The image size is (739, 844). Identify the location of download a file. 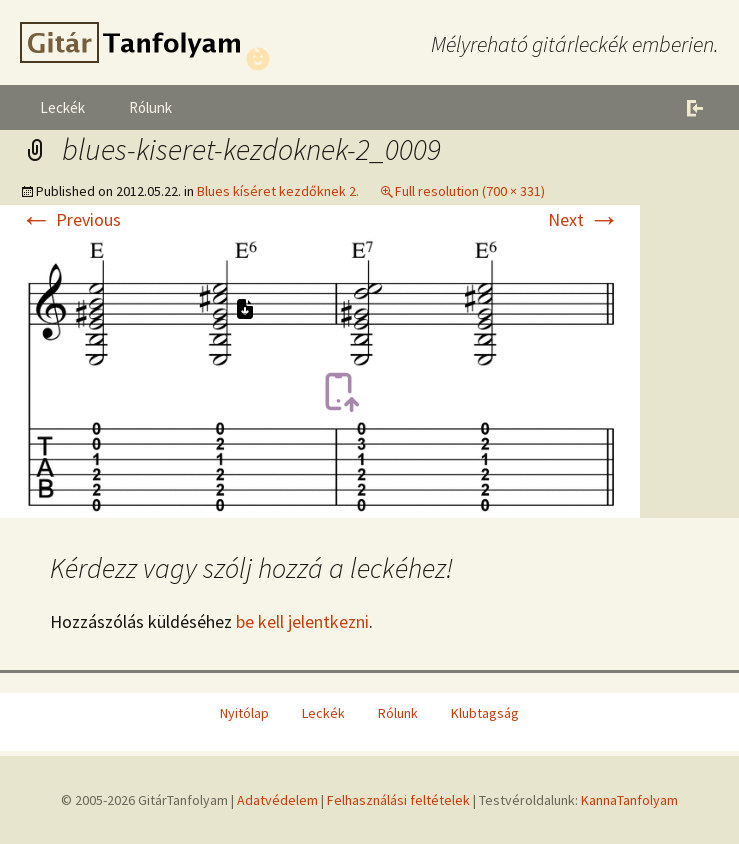
(245, 309).